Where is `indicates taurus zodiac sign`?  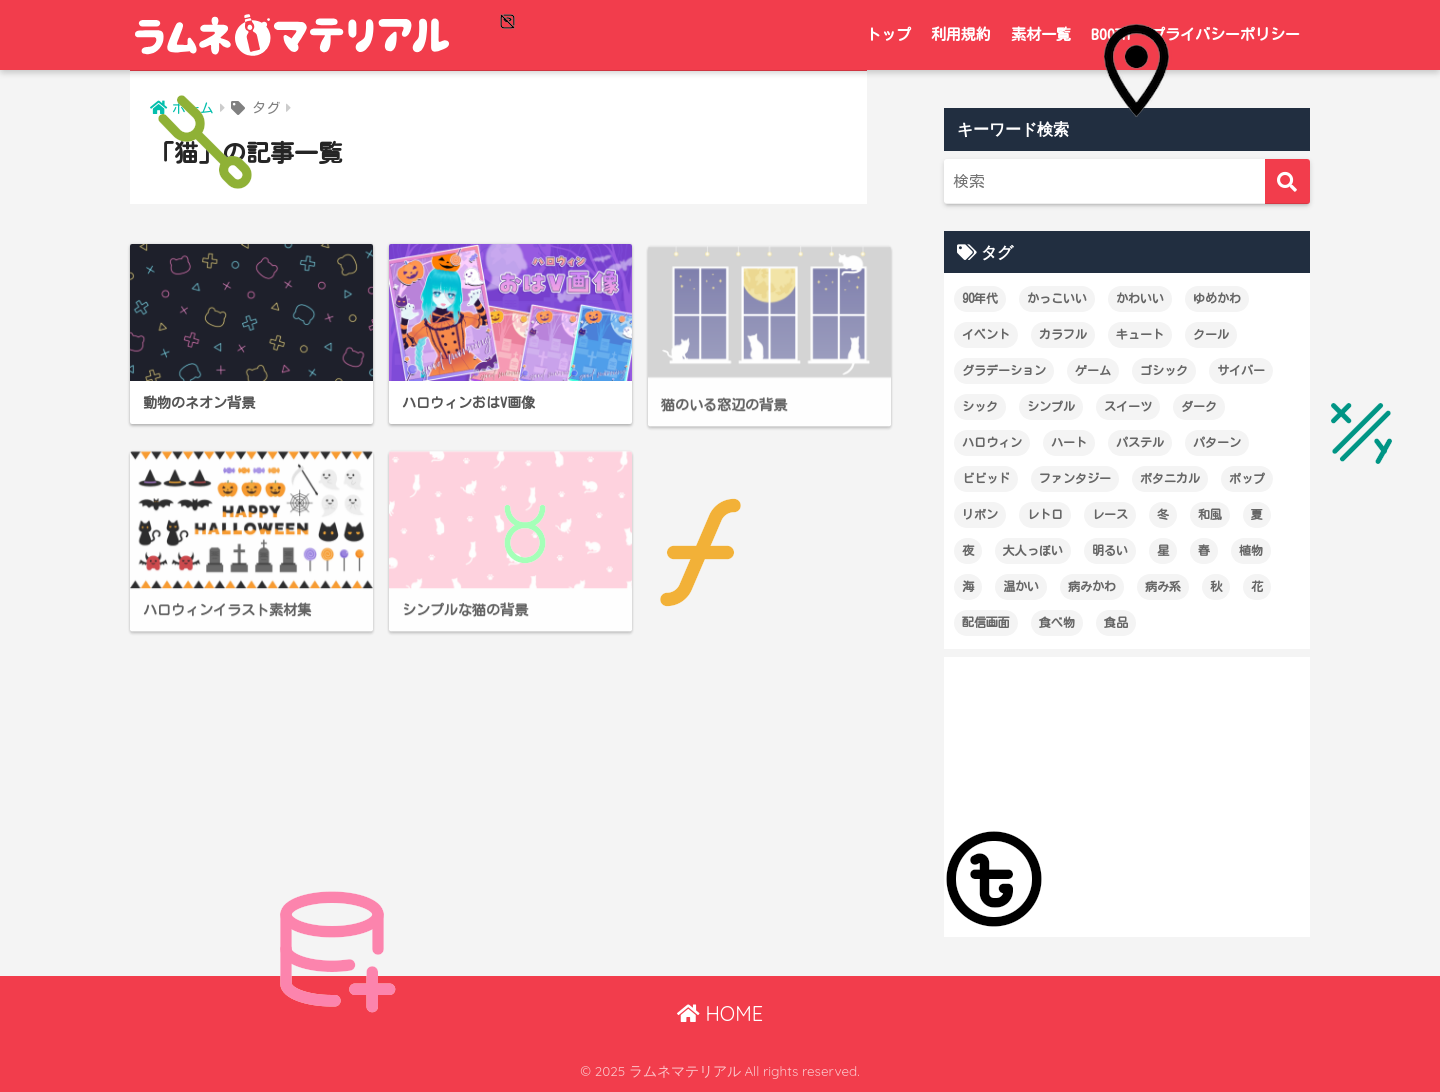
indicates taurus zodiac sign is located at coordinates (525, 534).